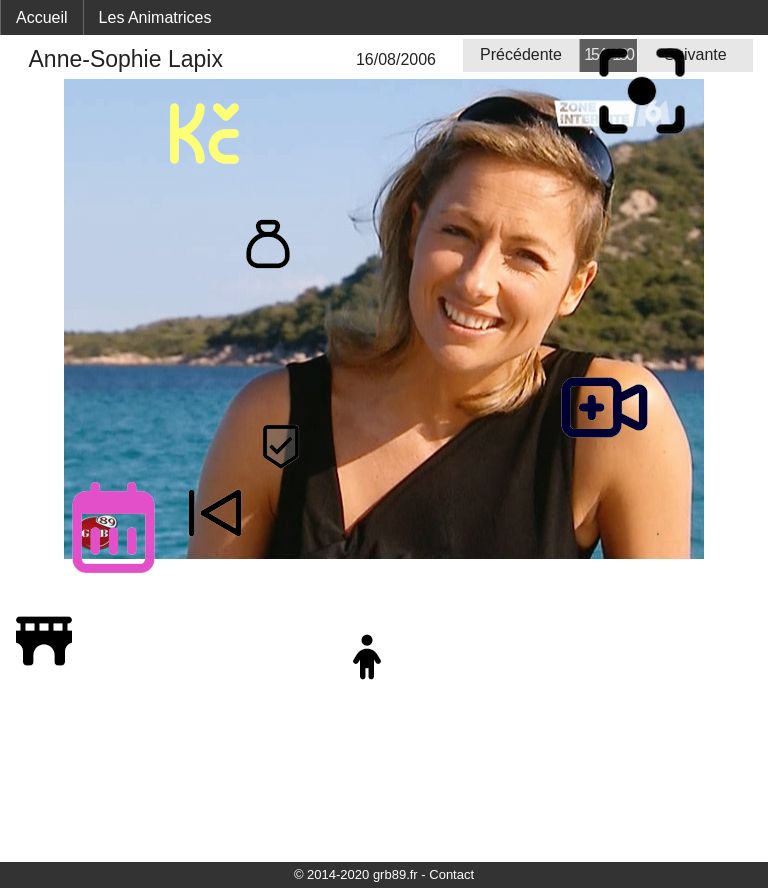 Image resolution: width=768 pixels, height=888 pixels. Describe the element at coordinates (604, 407) in the screenshot. I see `add a new video` at that location.